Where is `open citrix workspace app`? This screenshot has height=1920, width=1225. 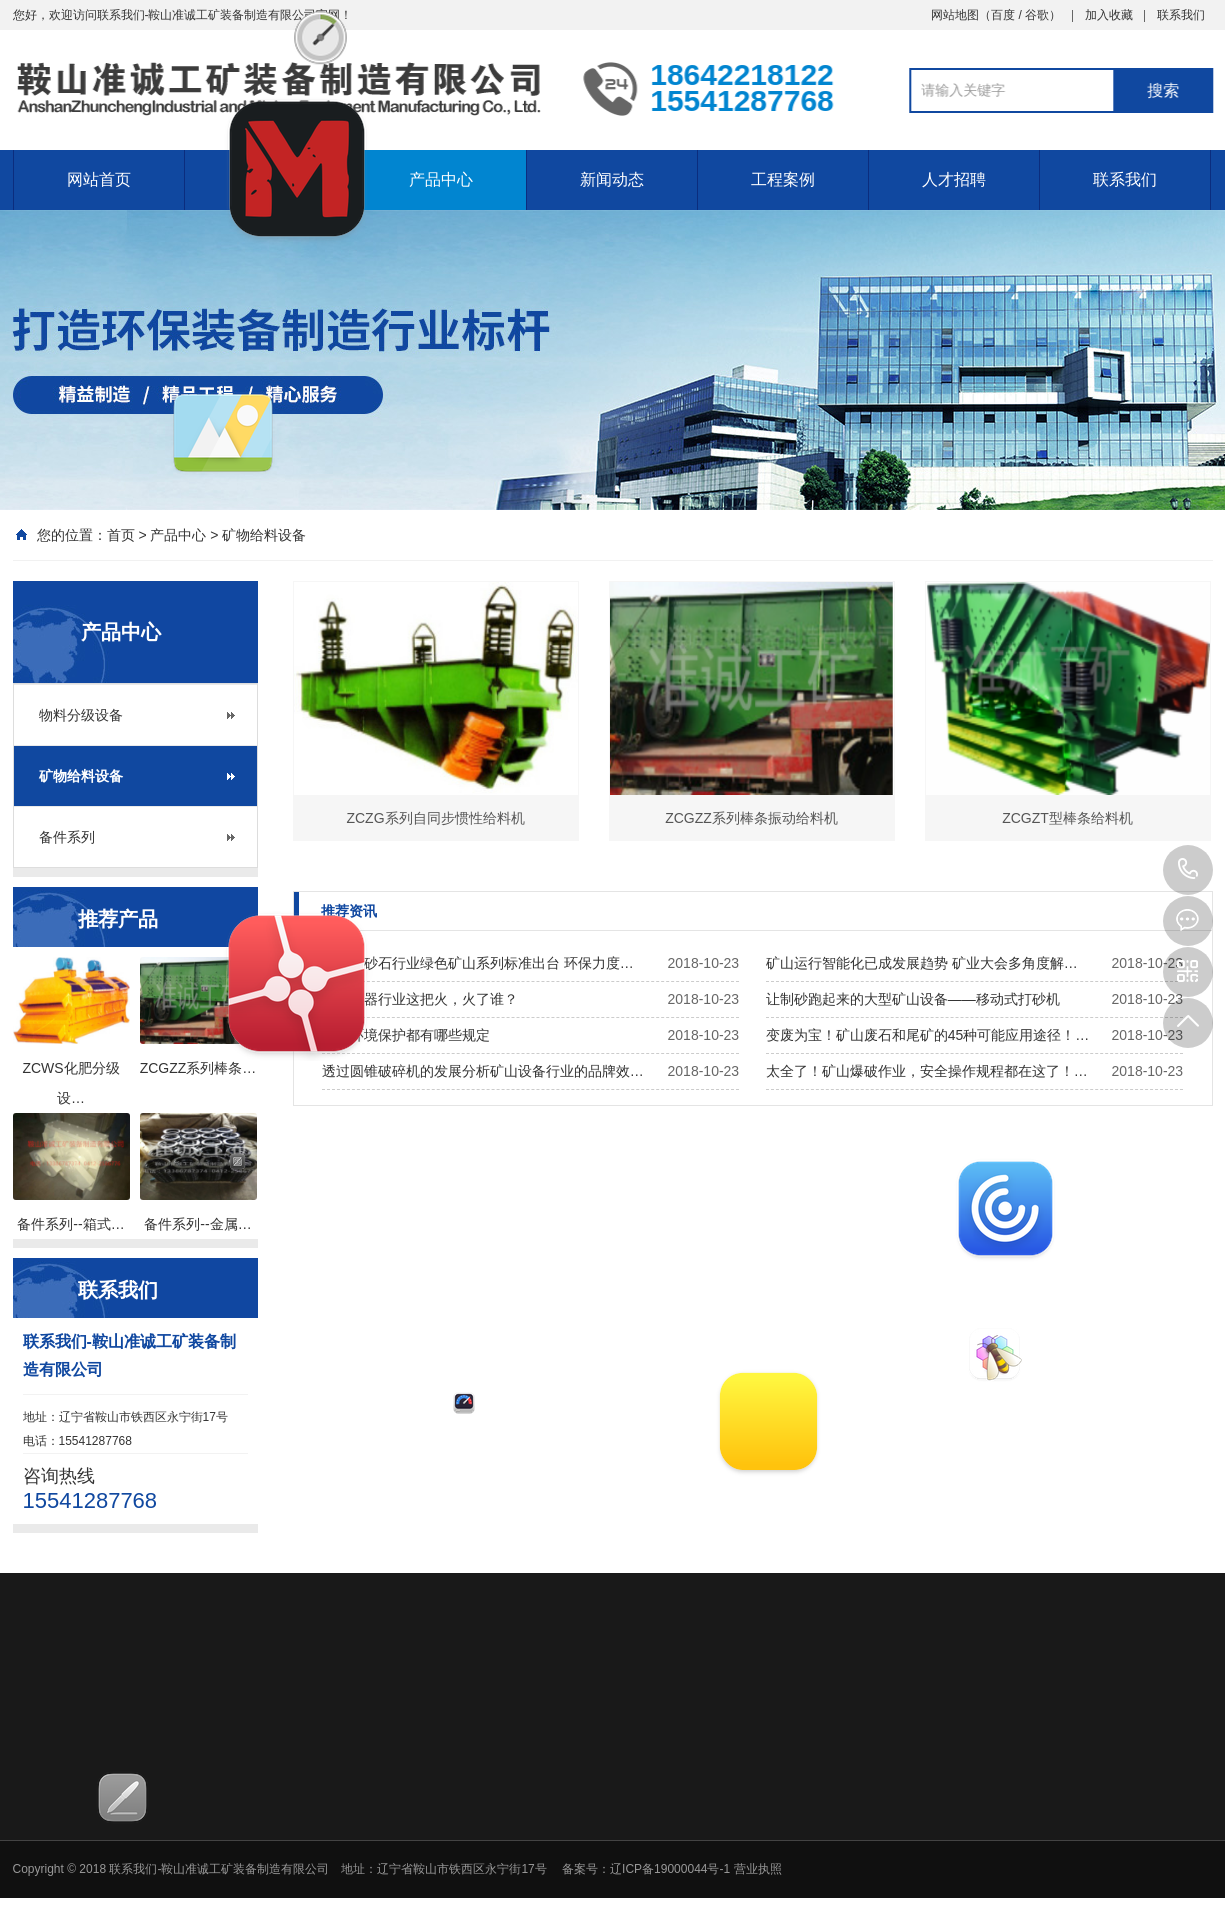
open citrix workspace app is located at coordinates (1005, 1208).